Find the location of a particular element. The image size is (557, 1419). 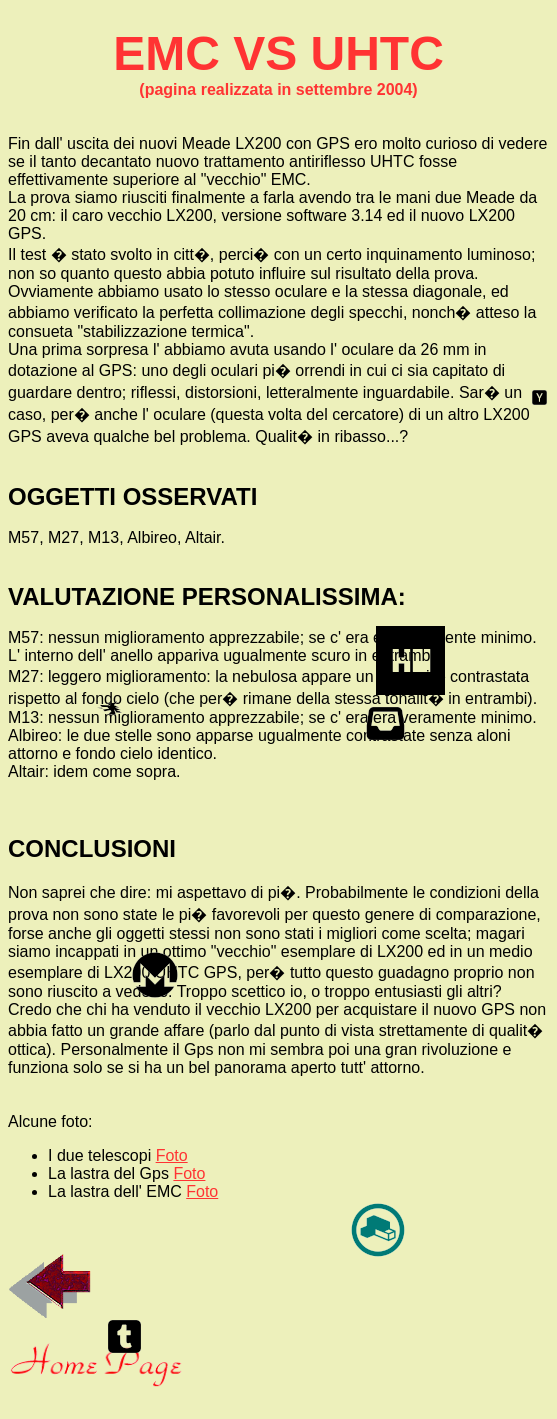

monero cryptocurrency logo is located at coordinates (155, 975).